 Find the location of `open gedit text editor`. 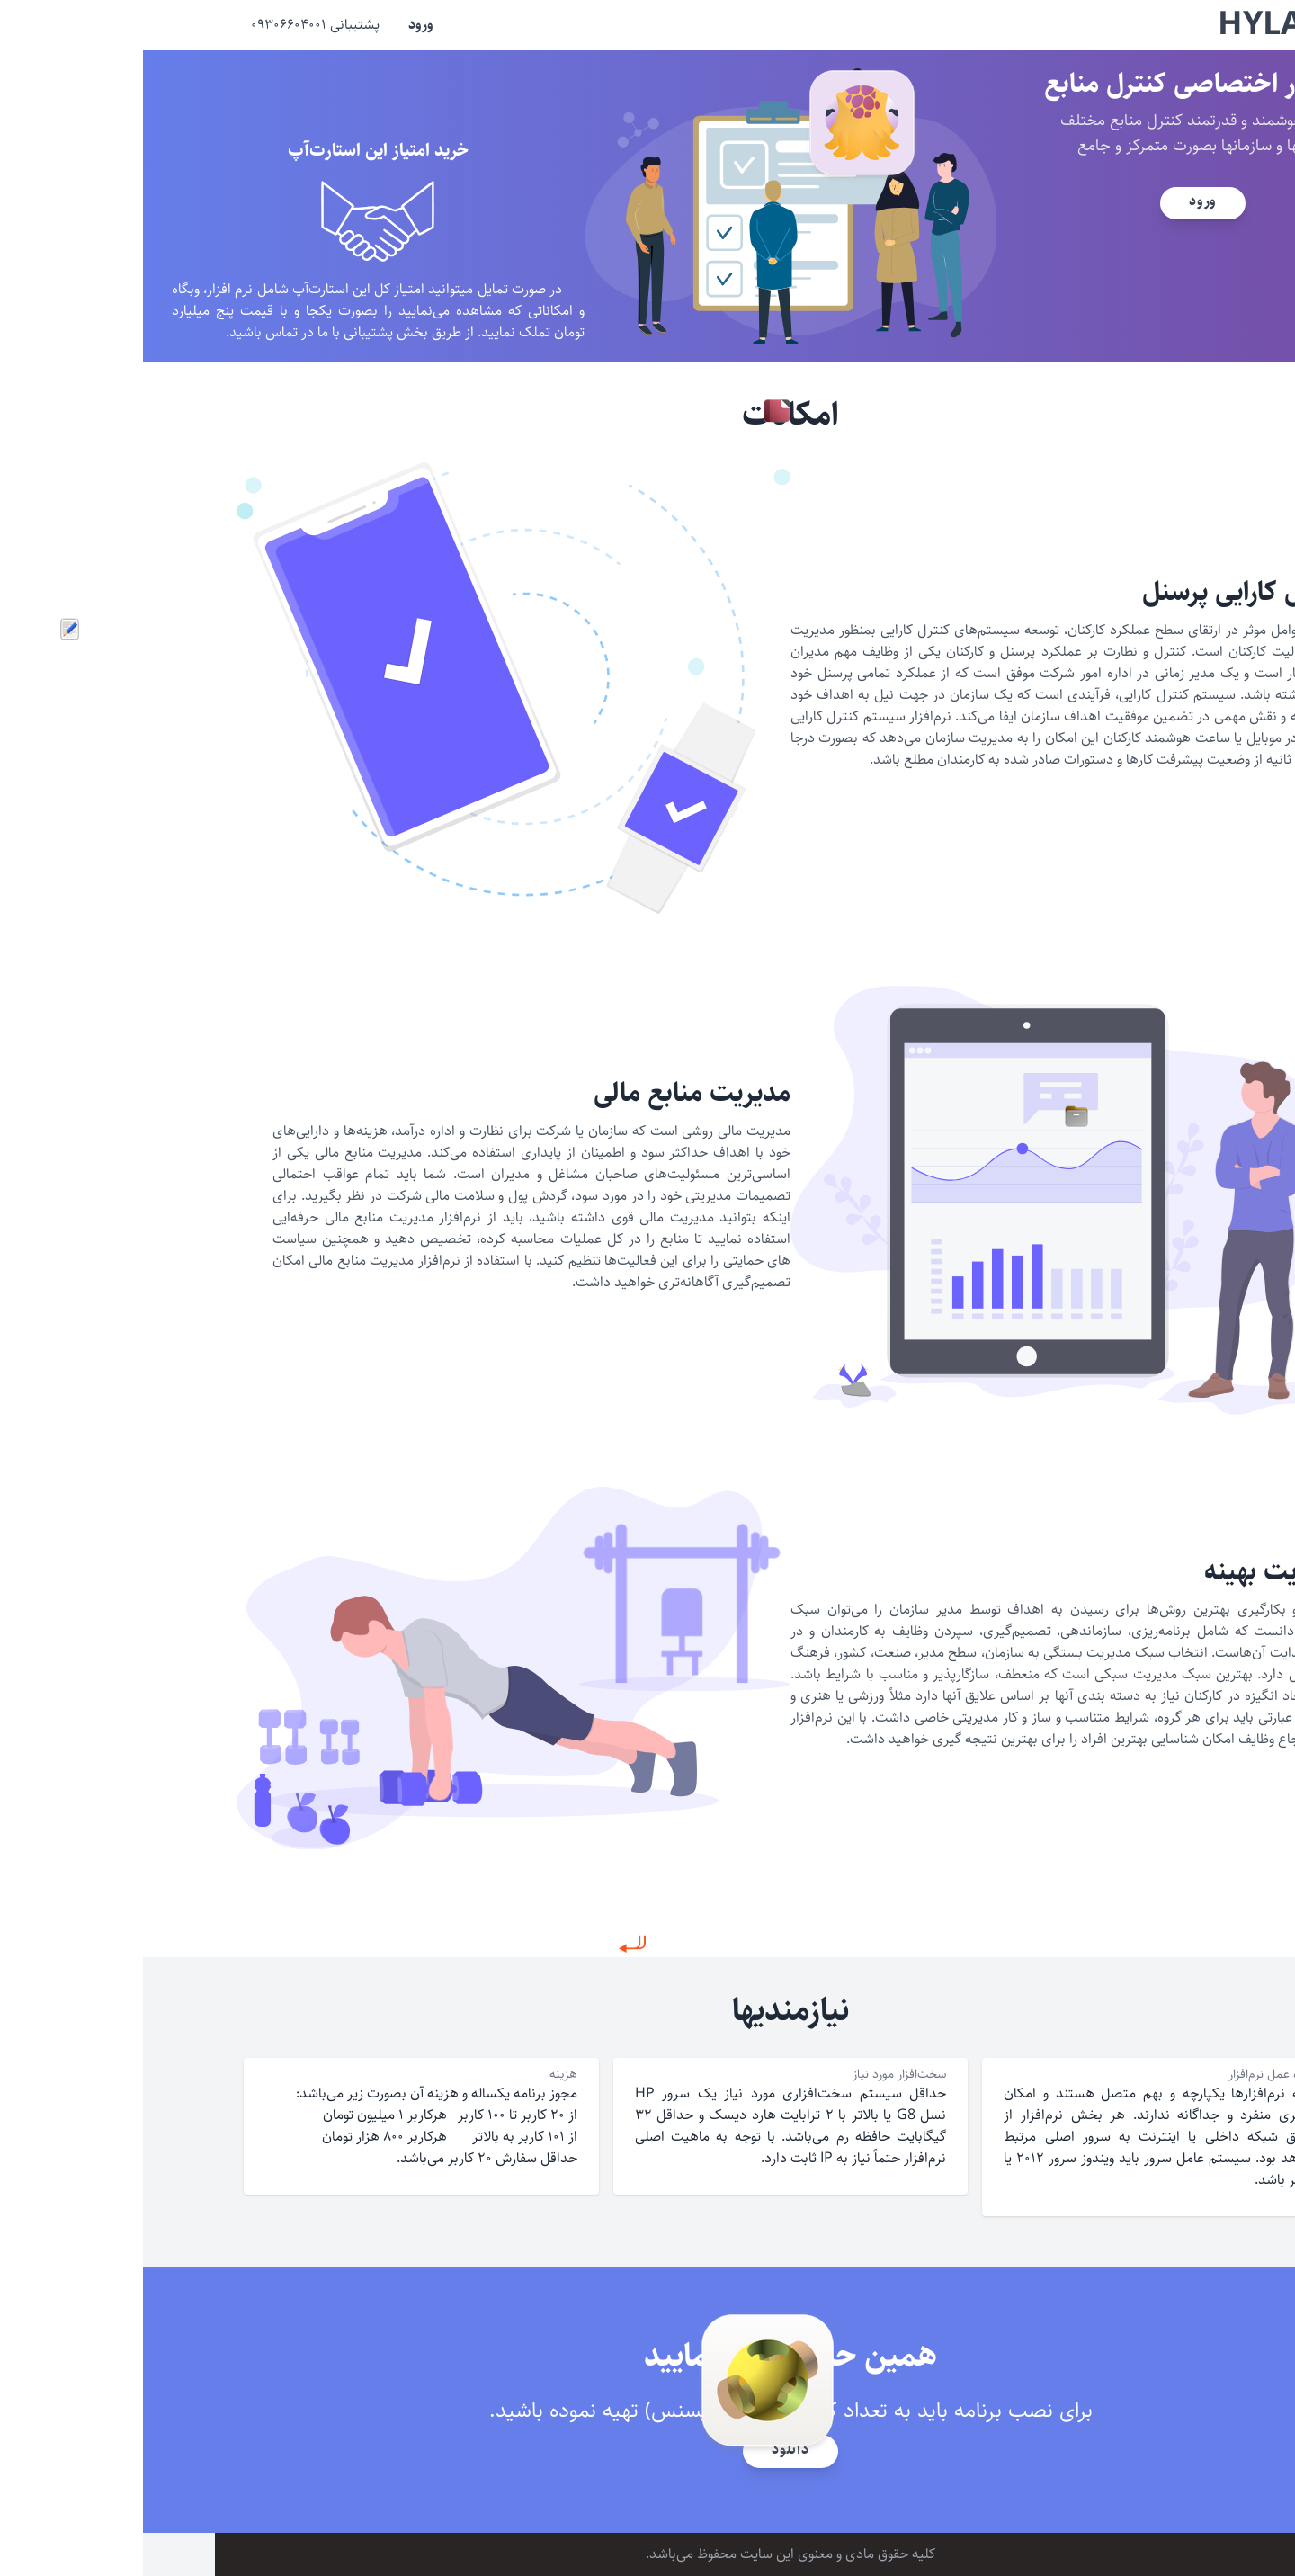

open gedit text editor is located at coordinates (69, 629).